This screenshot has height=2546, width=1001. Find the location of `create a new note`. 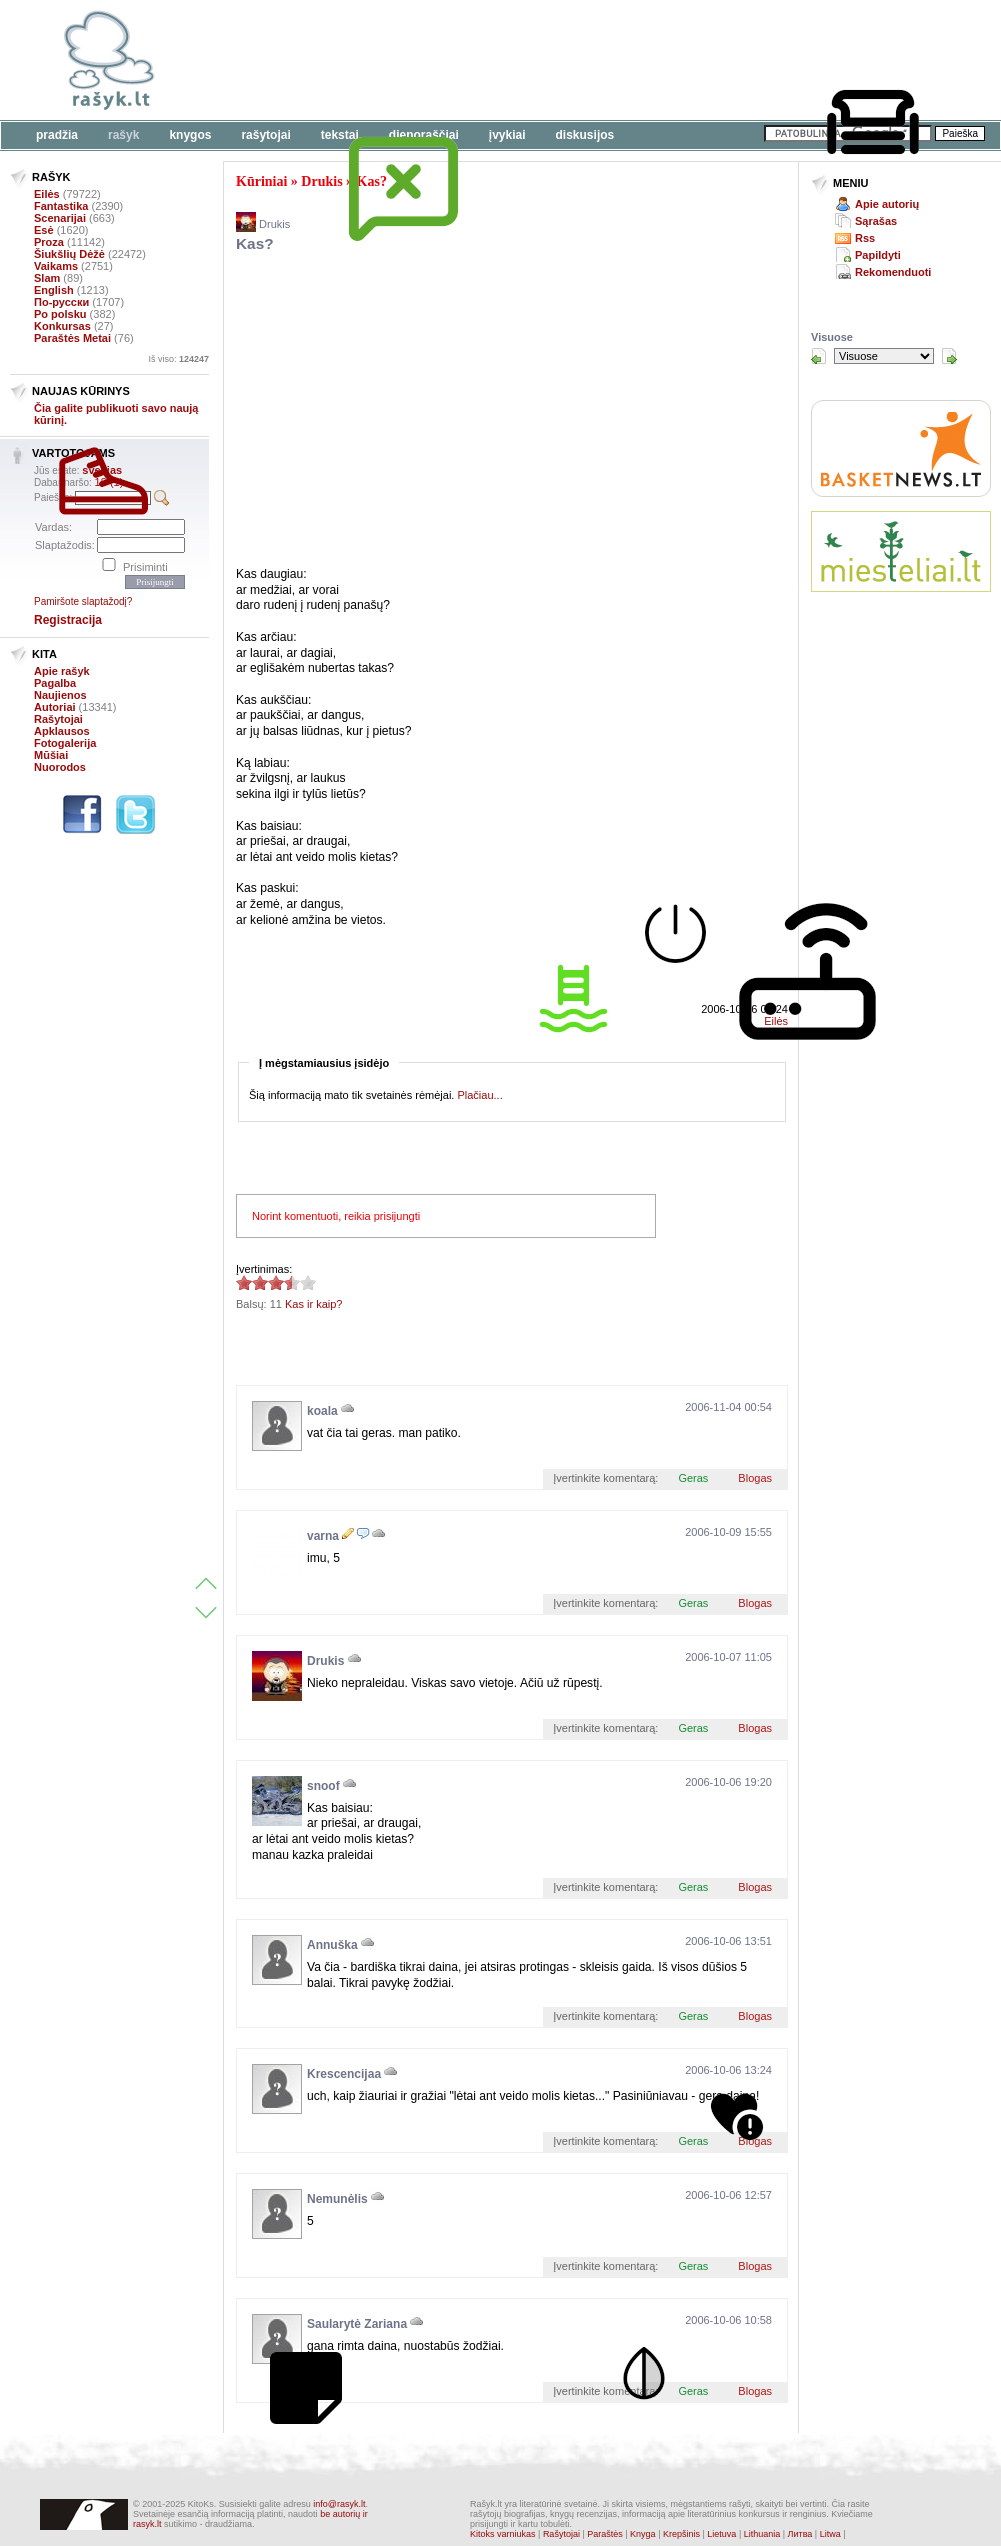

create a new note is located at coordinates (306, 2388).